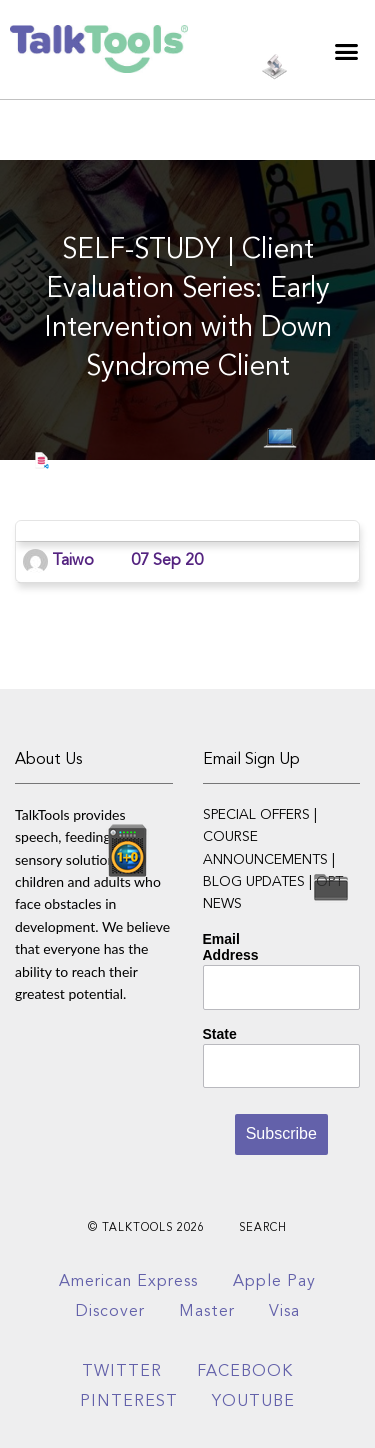 The width and height of the screenshot is (375, 1448). What do you see at coordinates (331, 887) in the screenshot?
I see `selected folder in mail sidebar` at bounding box center [331, 887].